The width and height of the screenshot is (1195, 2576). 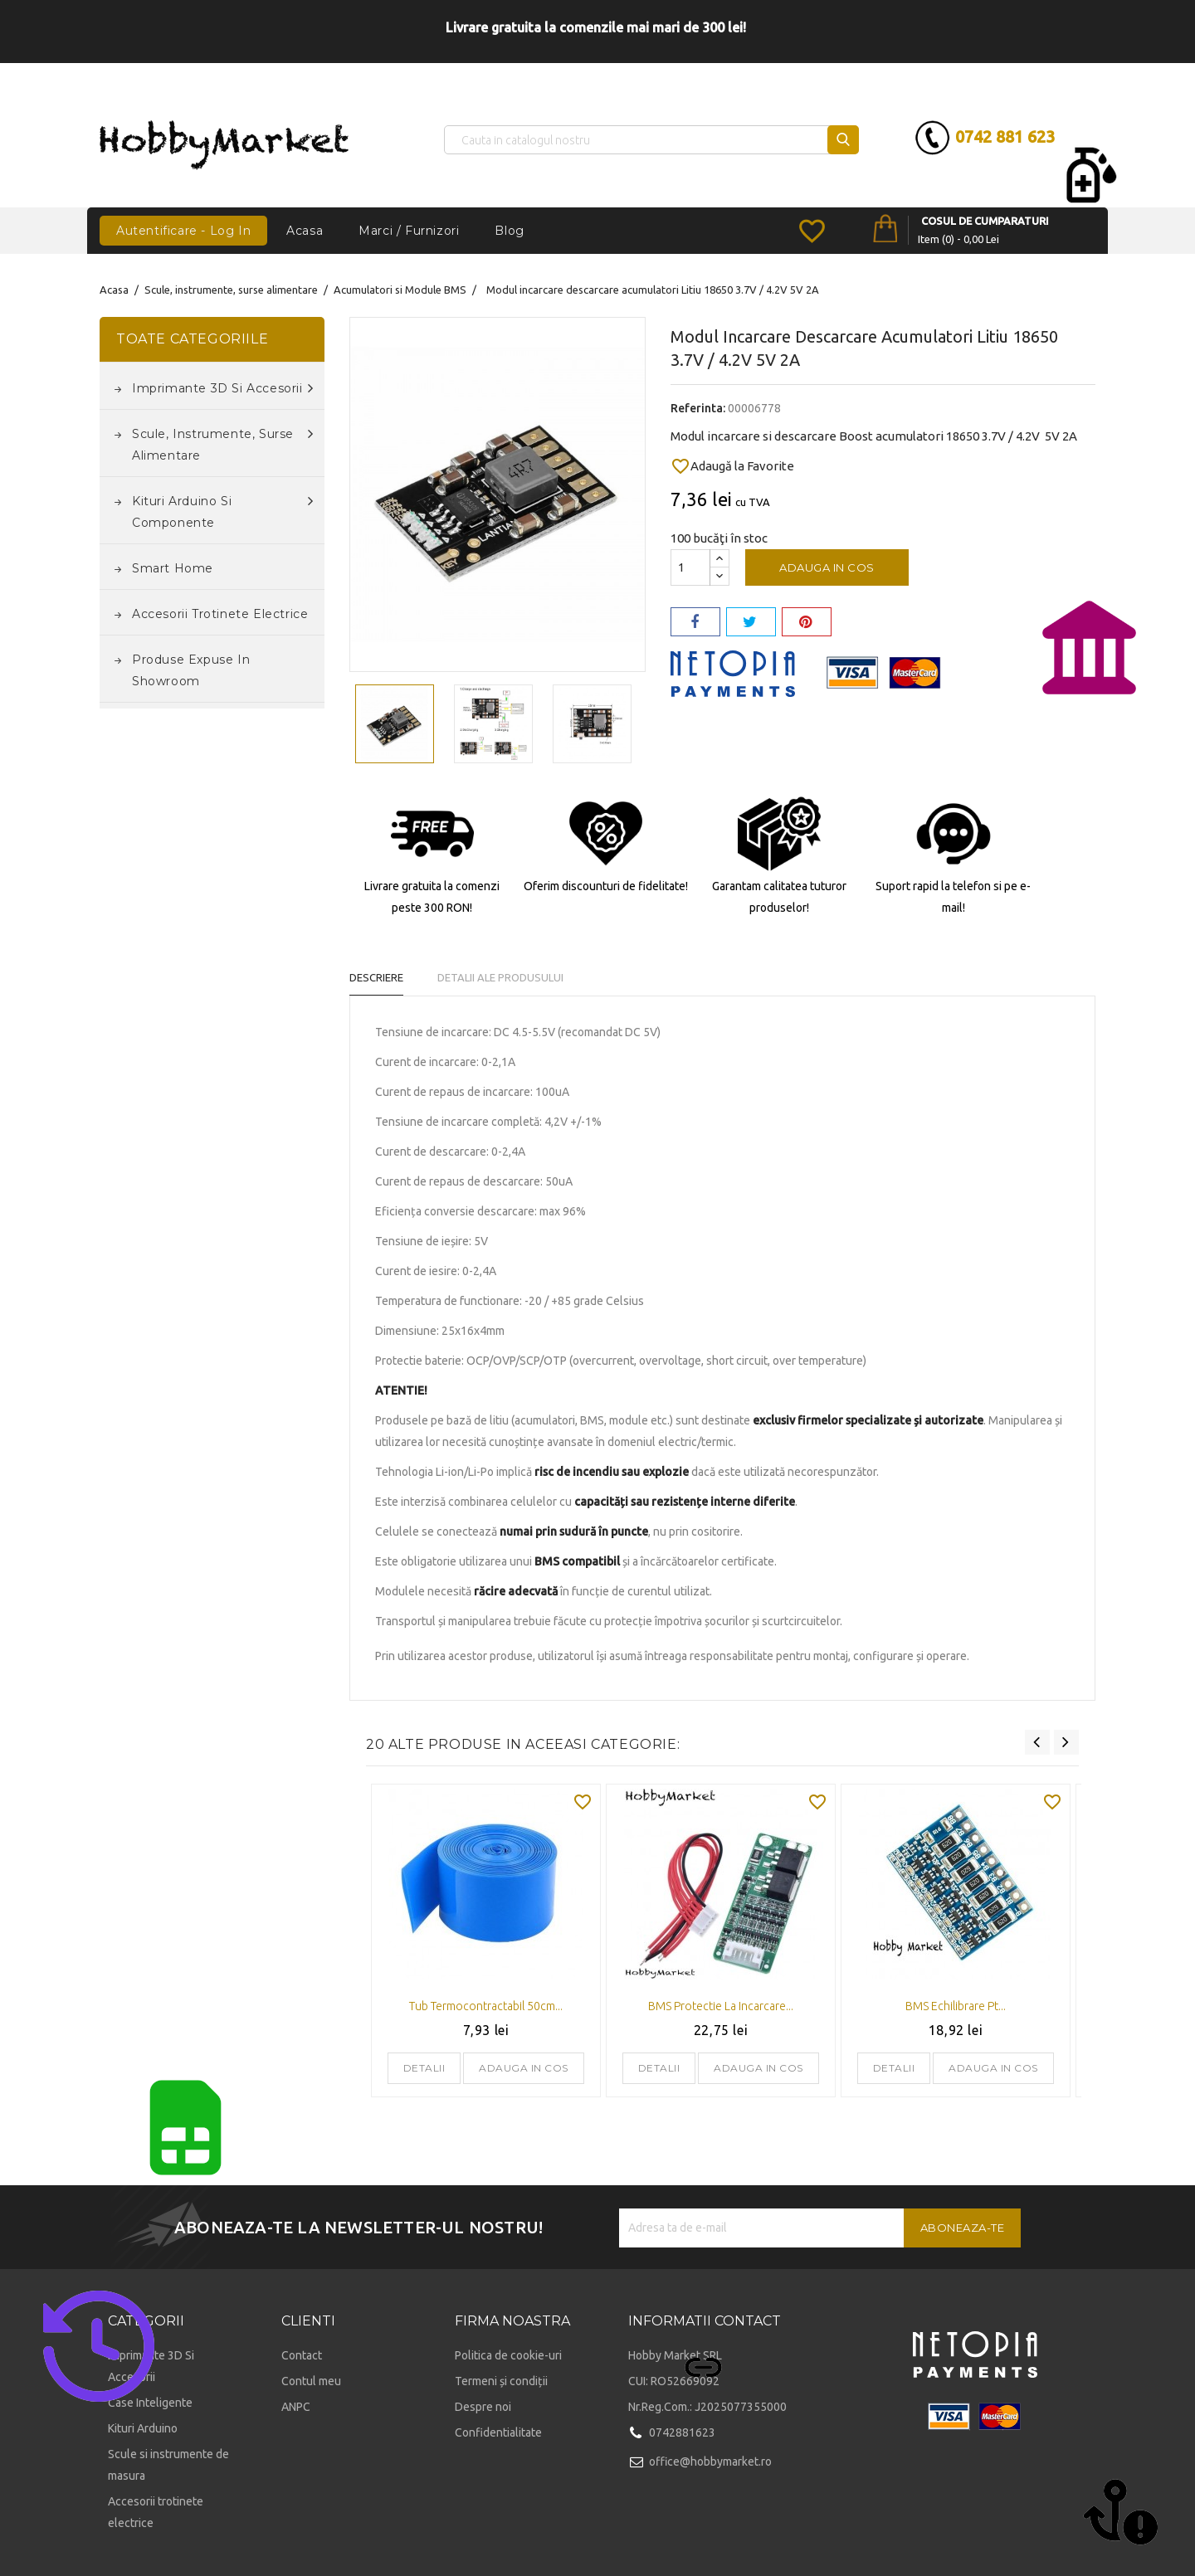 What do you see at coordinates (99, 2346) in the screenshot?
I see `view history or recent activity` at bounding box center [99, 2346].